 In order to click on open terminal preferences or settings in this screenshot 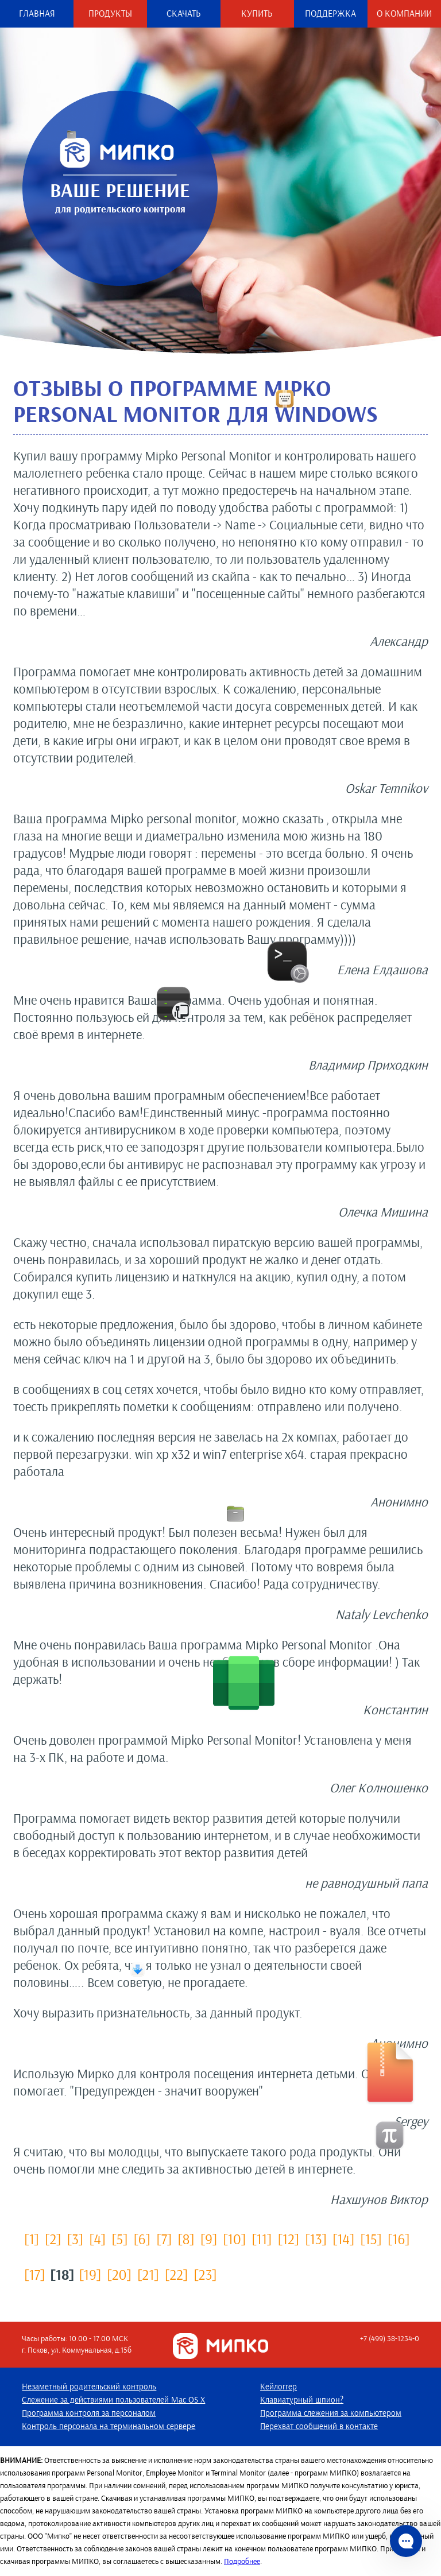, I will do `click(287, 961)`.